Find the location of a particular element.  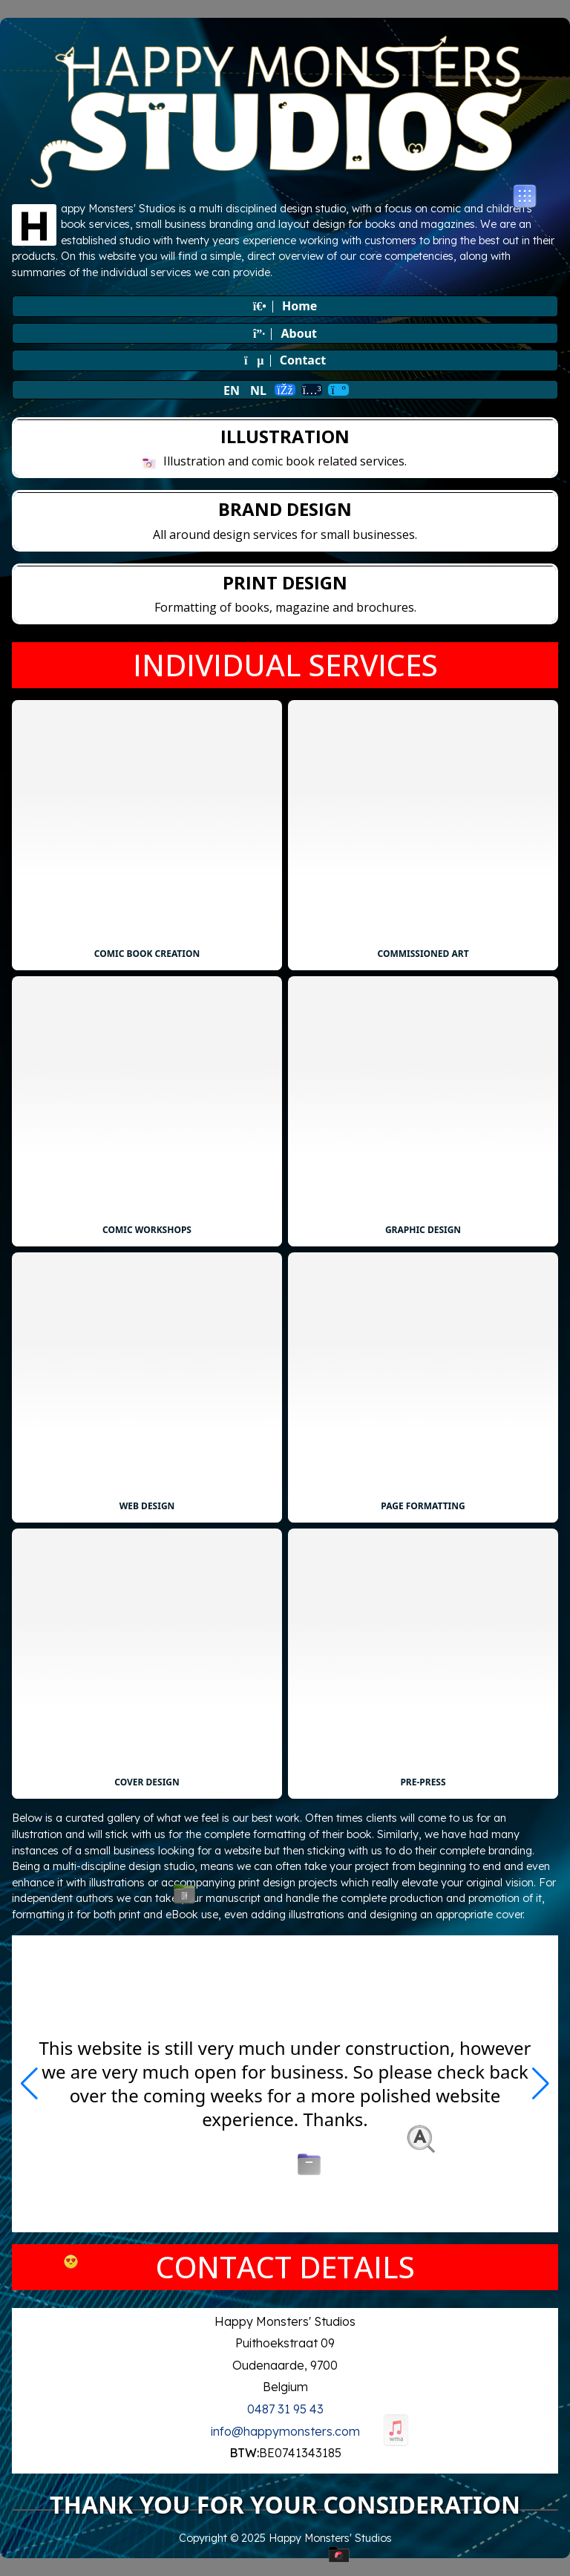

a windows media audio file is located at coordinates (396, 2430).